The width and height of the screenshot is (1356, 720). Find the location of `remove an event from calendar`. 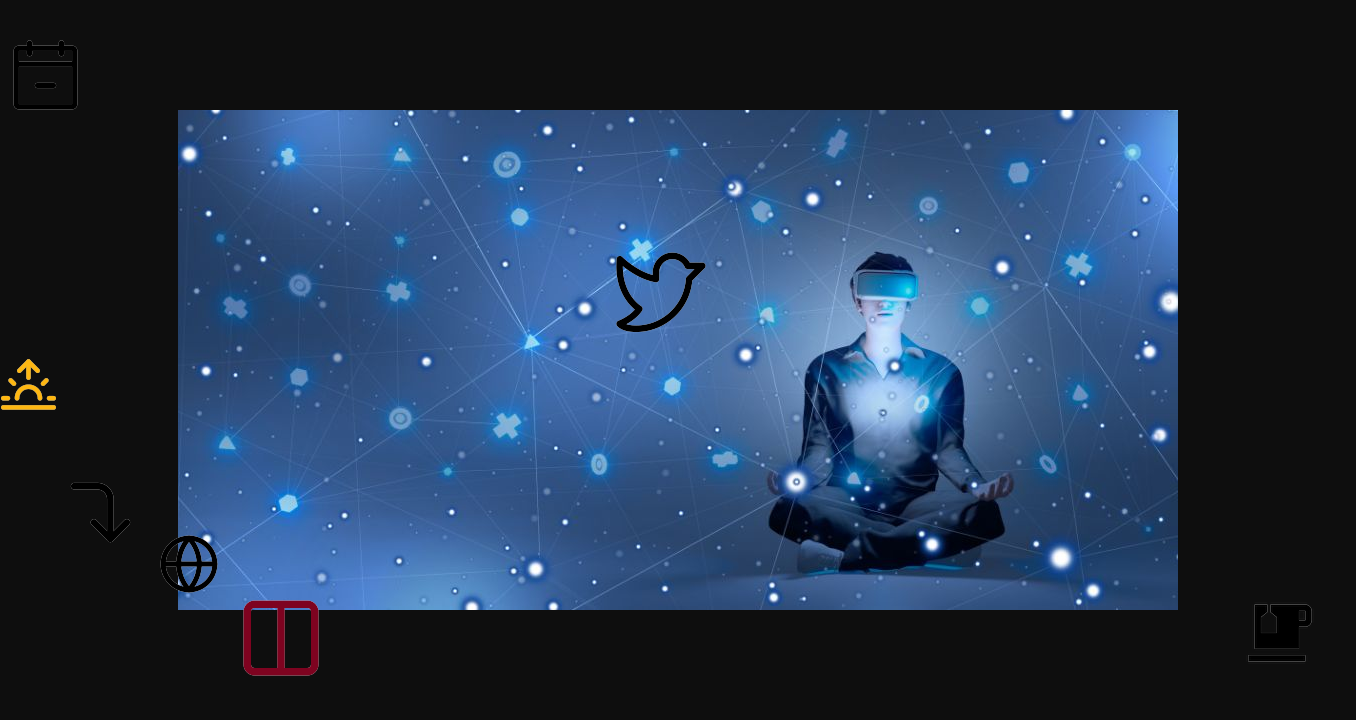

remove an event from calendar is located at coordinates (45, 77).